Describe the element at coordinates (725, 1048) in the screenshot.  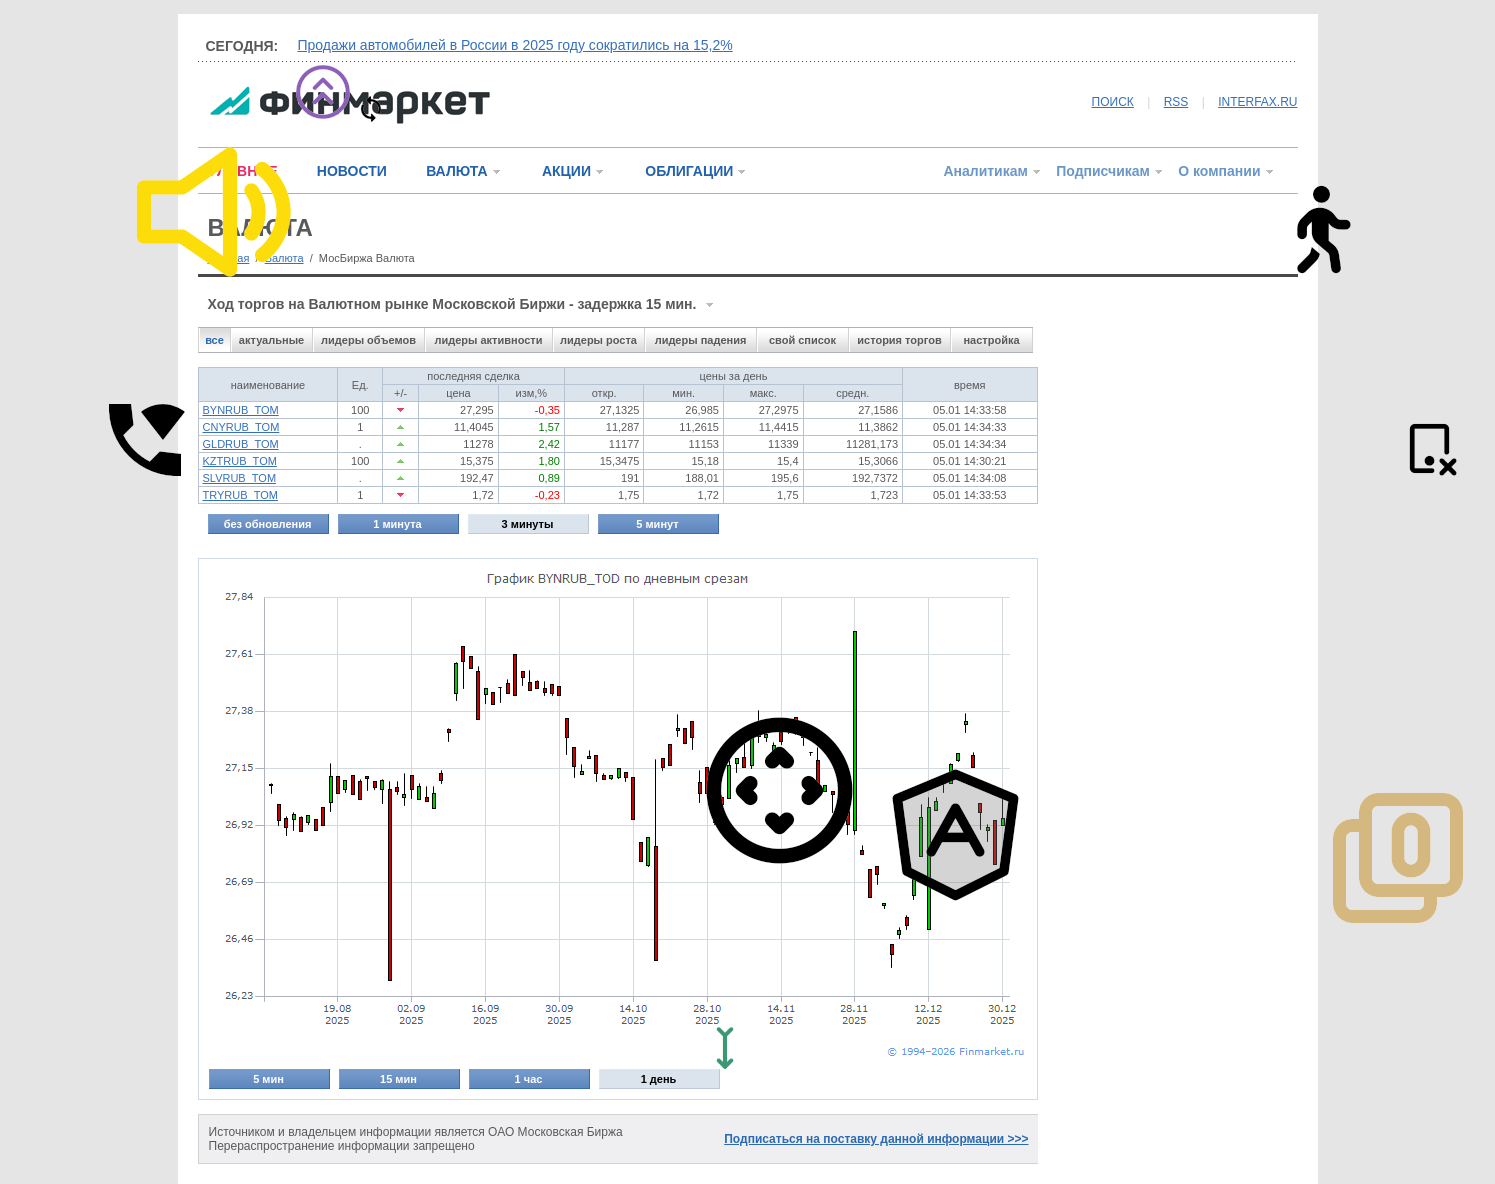
I see `scroll down to view more content` at that location.